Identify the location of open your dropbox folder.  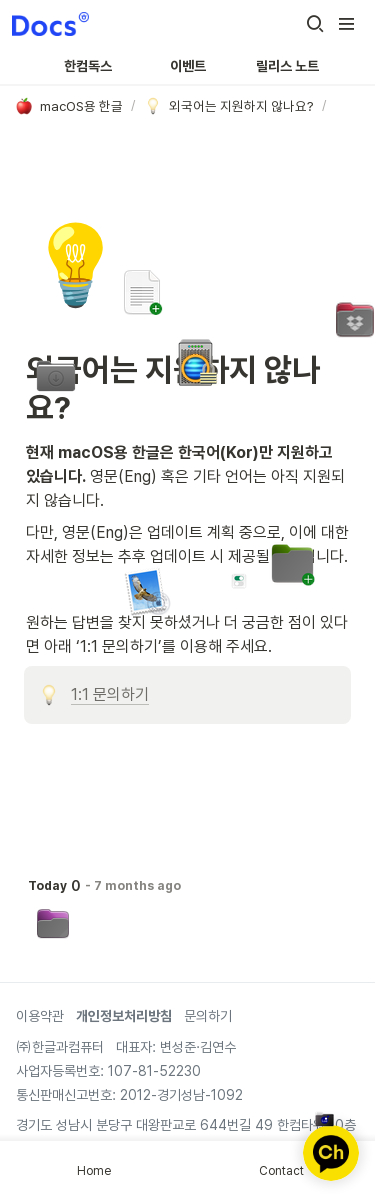
(355, 319).